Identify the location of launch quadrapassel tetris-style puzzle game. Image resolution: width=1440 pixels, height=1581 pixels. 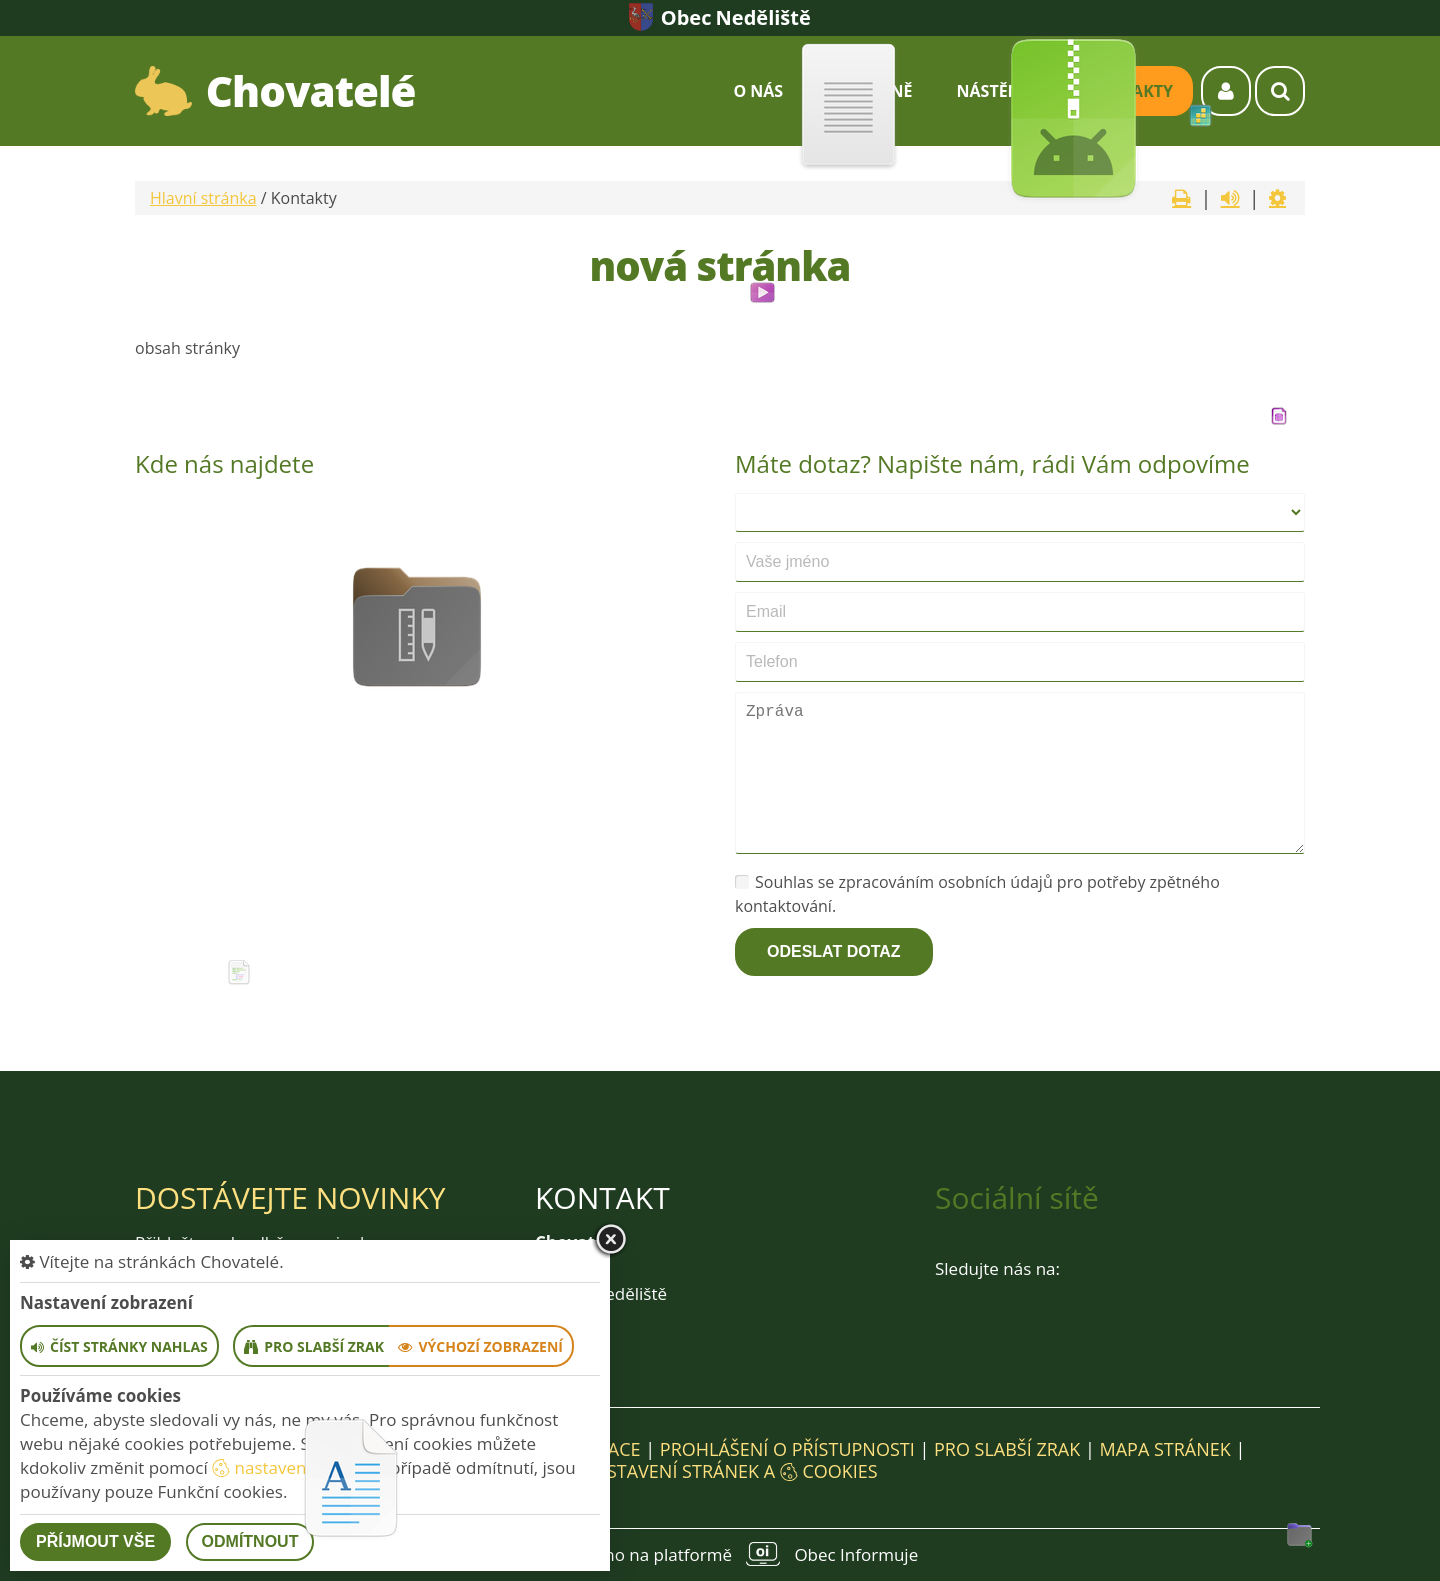
(1200, 115).